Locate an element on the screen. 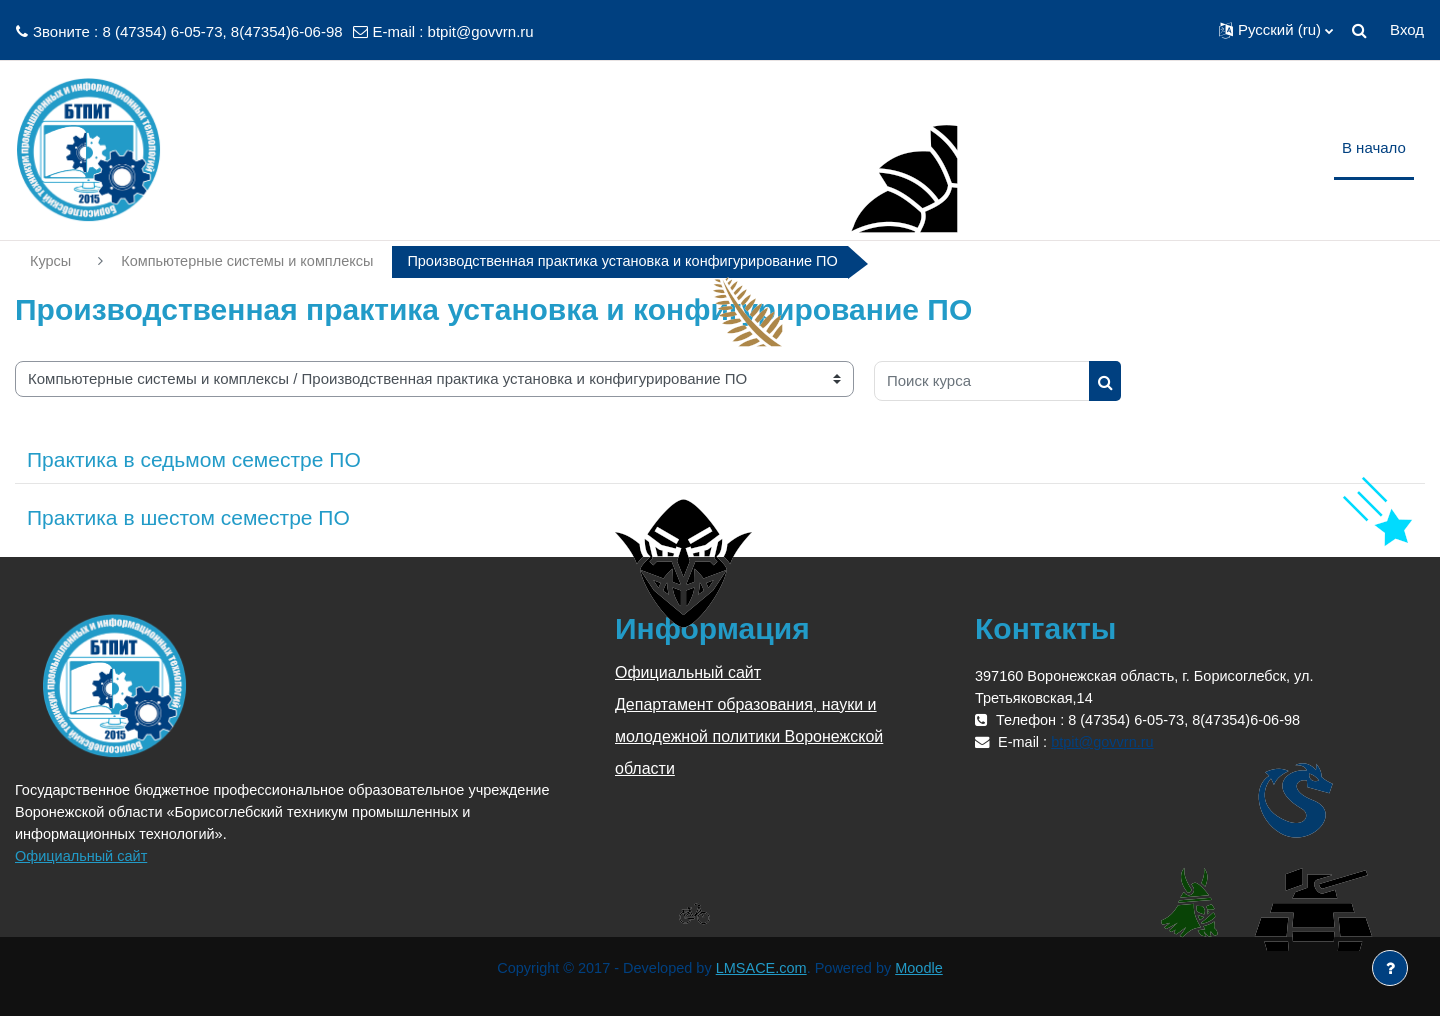 This screenshot has height=1018, width=1440. select tank unit in strategy game is located at coordinates (1313, 909).